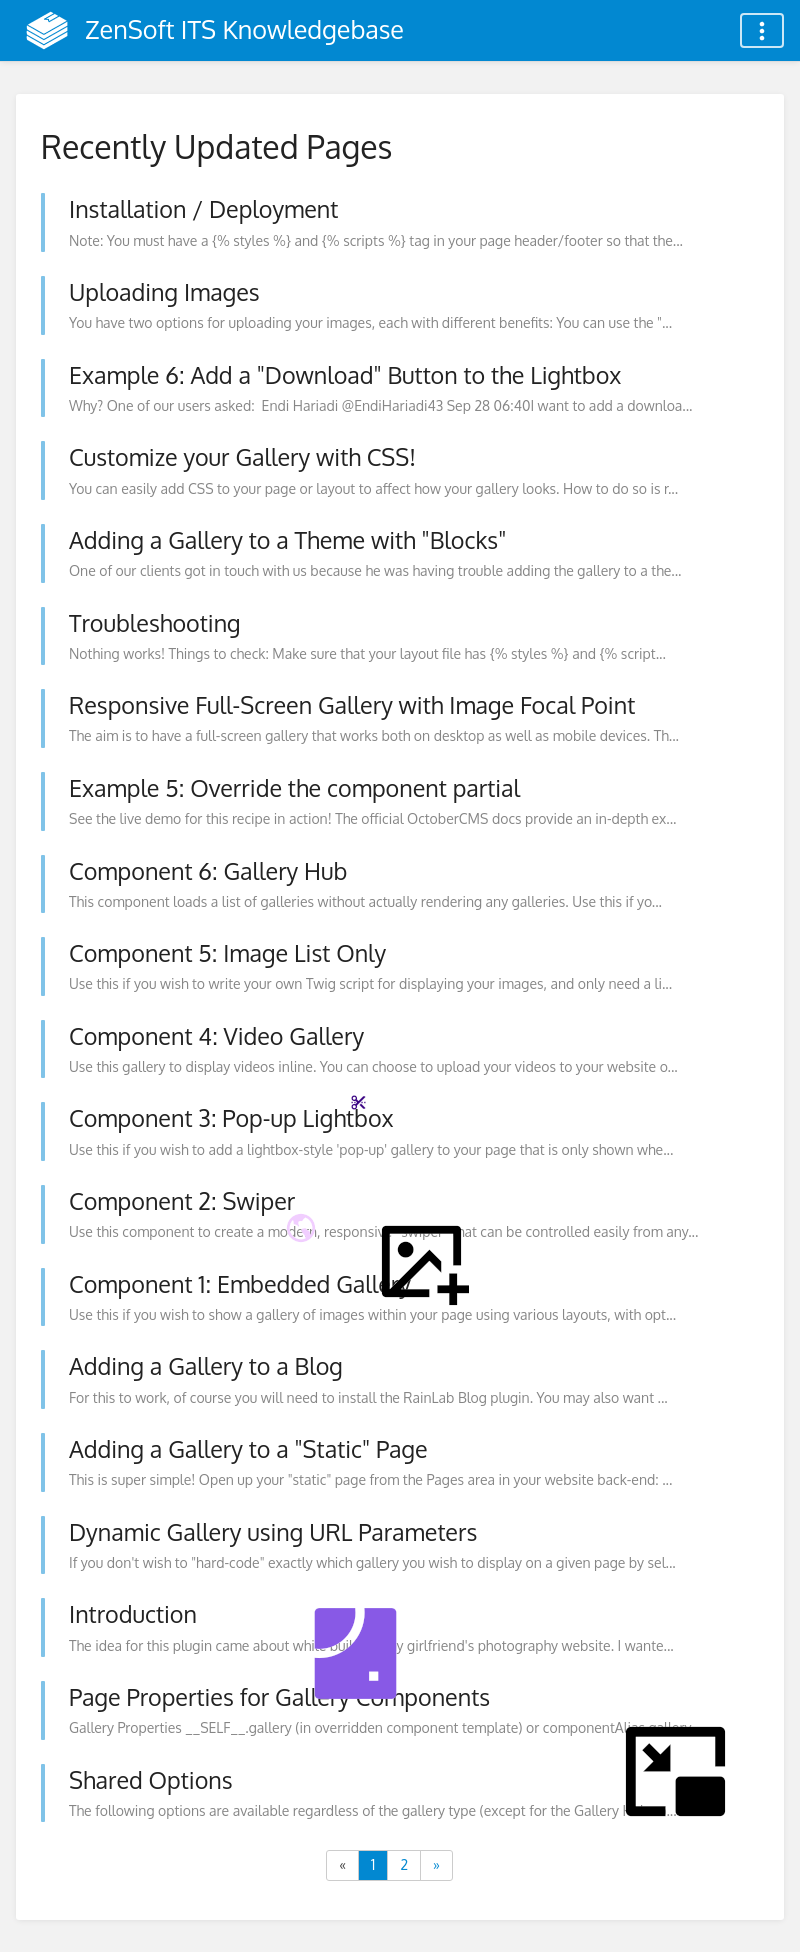 This screenshot has width=800, height=1952. I want to click on access local storage or hard drive, so click(355, 1653).